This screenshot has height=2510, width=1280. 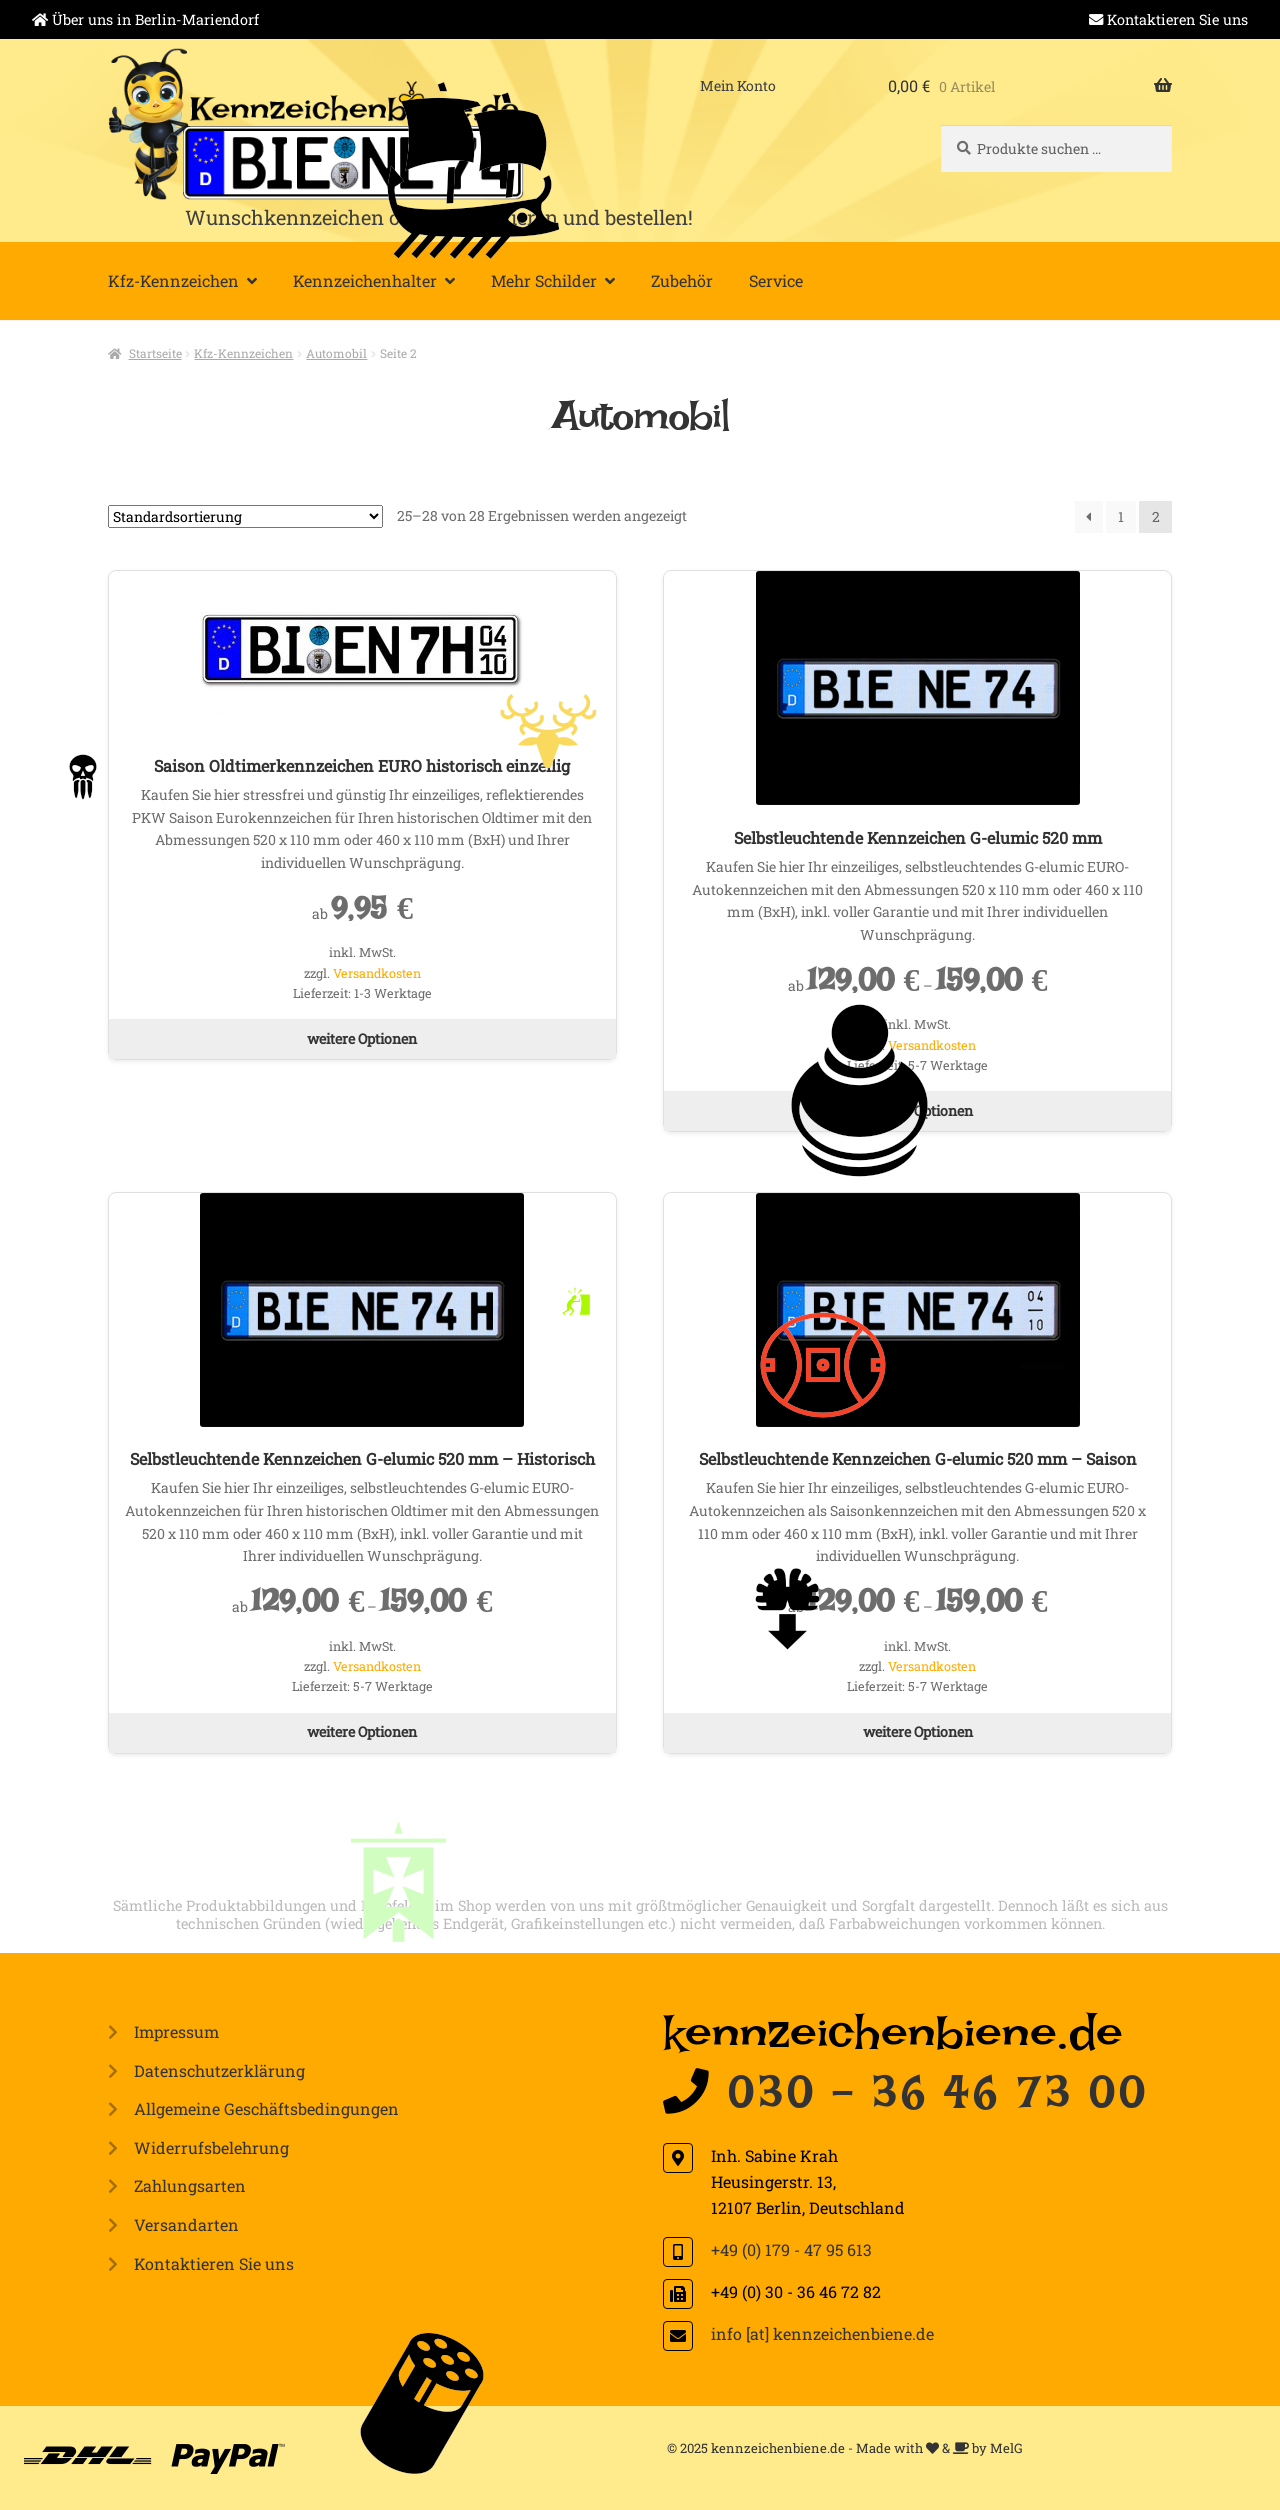 I want to click on push to activate or move an object, so click(x=576, y=1301).